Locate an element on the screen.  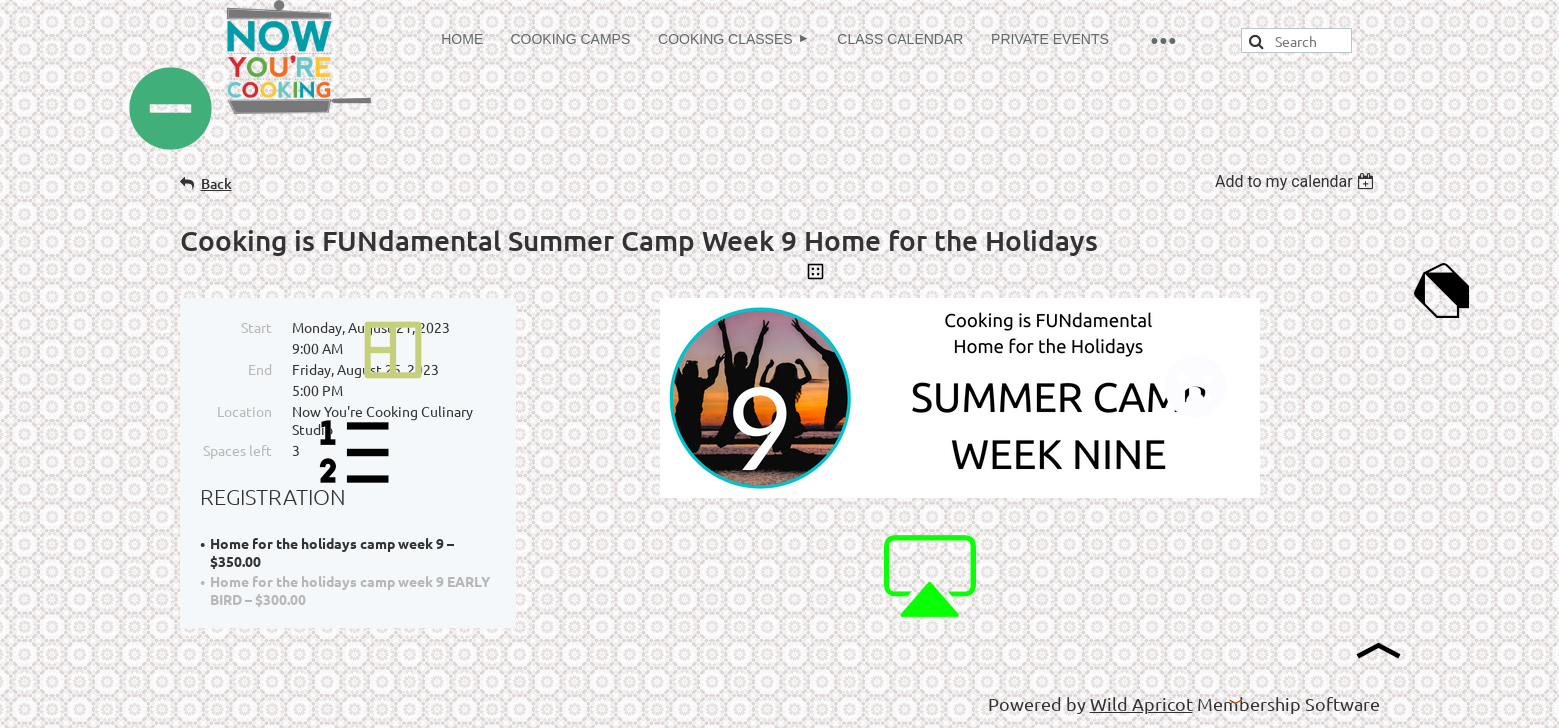
expand to show more content is located at coordinates (1235, 701).